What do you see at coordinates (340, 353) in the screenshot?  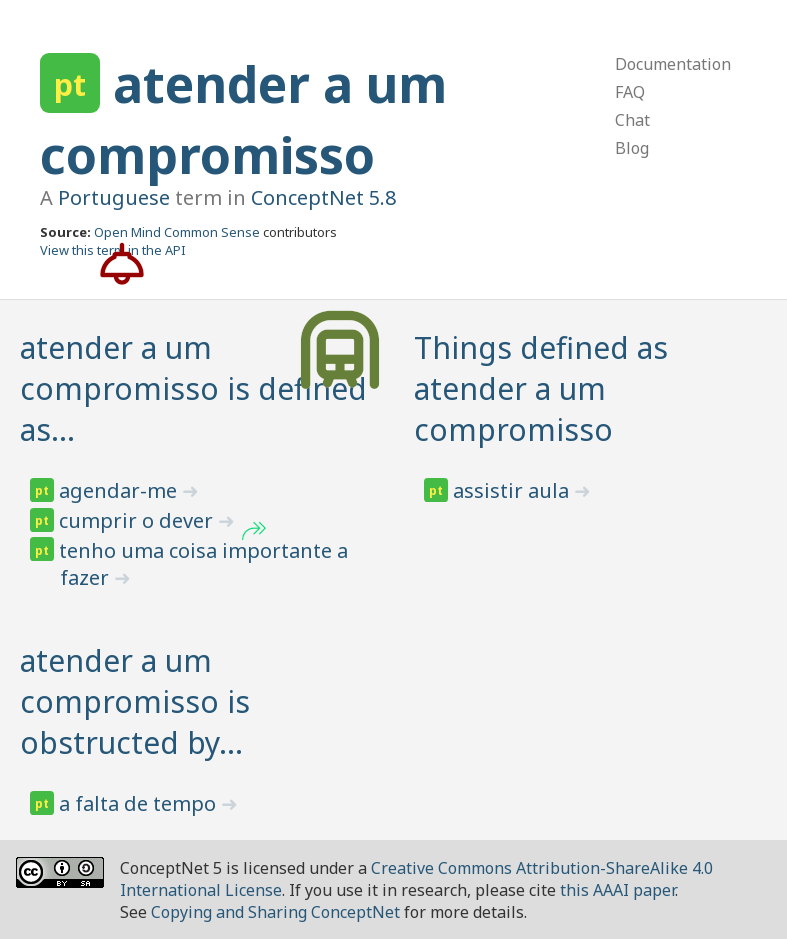 I see `view subway or metro transit options` at bounding box center [340, 353].